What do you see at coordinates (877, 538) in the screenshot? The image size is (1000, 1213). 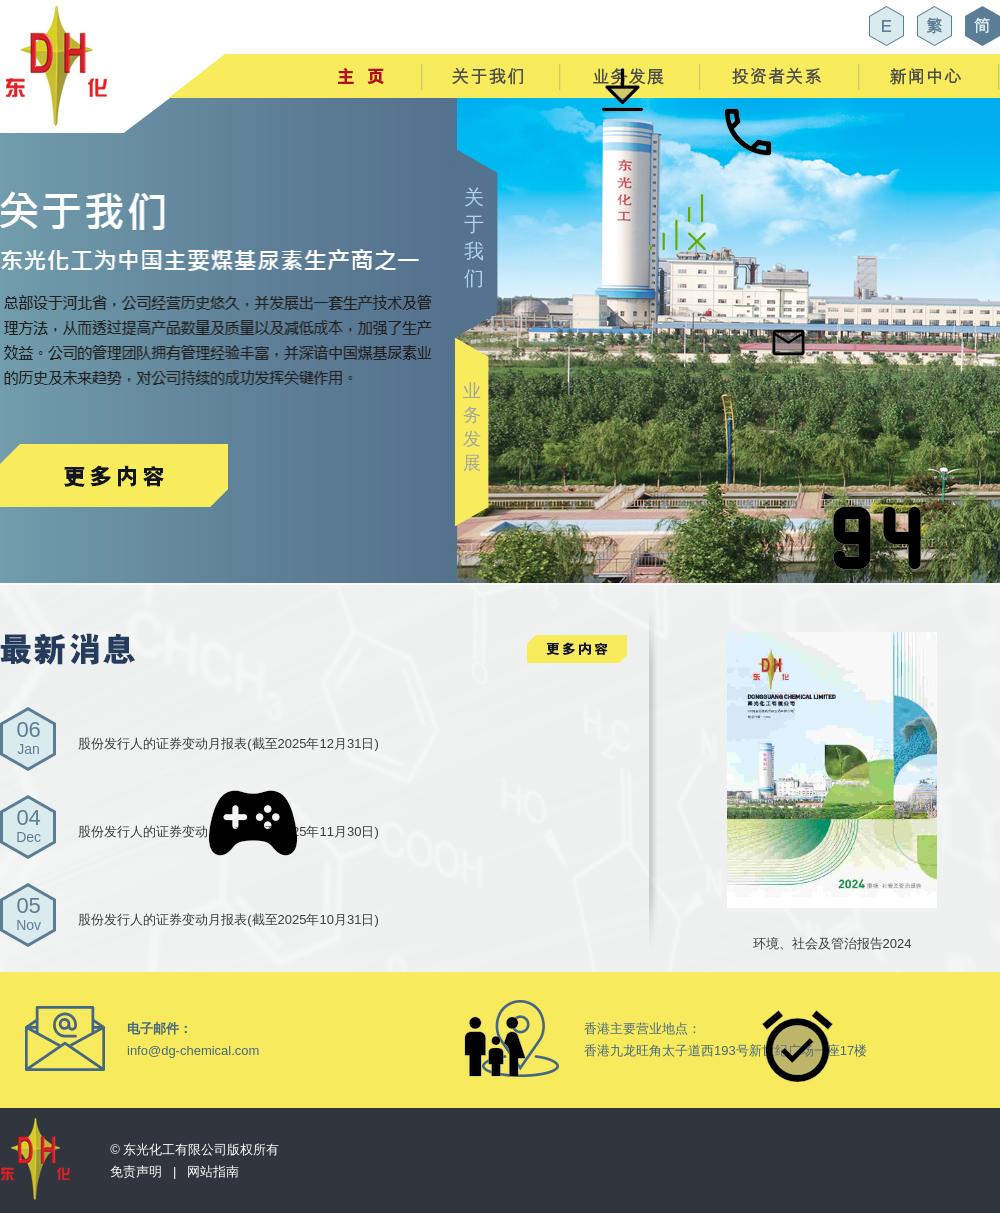 I see `indicates item number 94 in a list or sequence` at bounding box center [877, 538].